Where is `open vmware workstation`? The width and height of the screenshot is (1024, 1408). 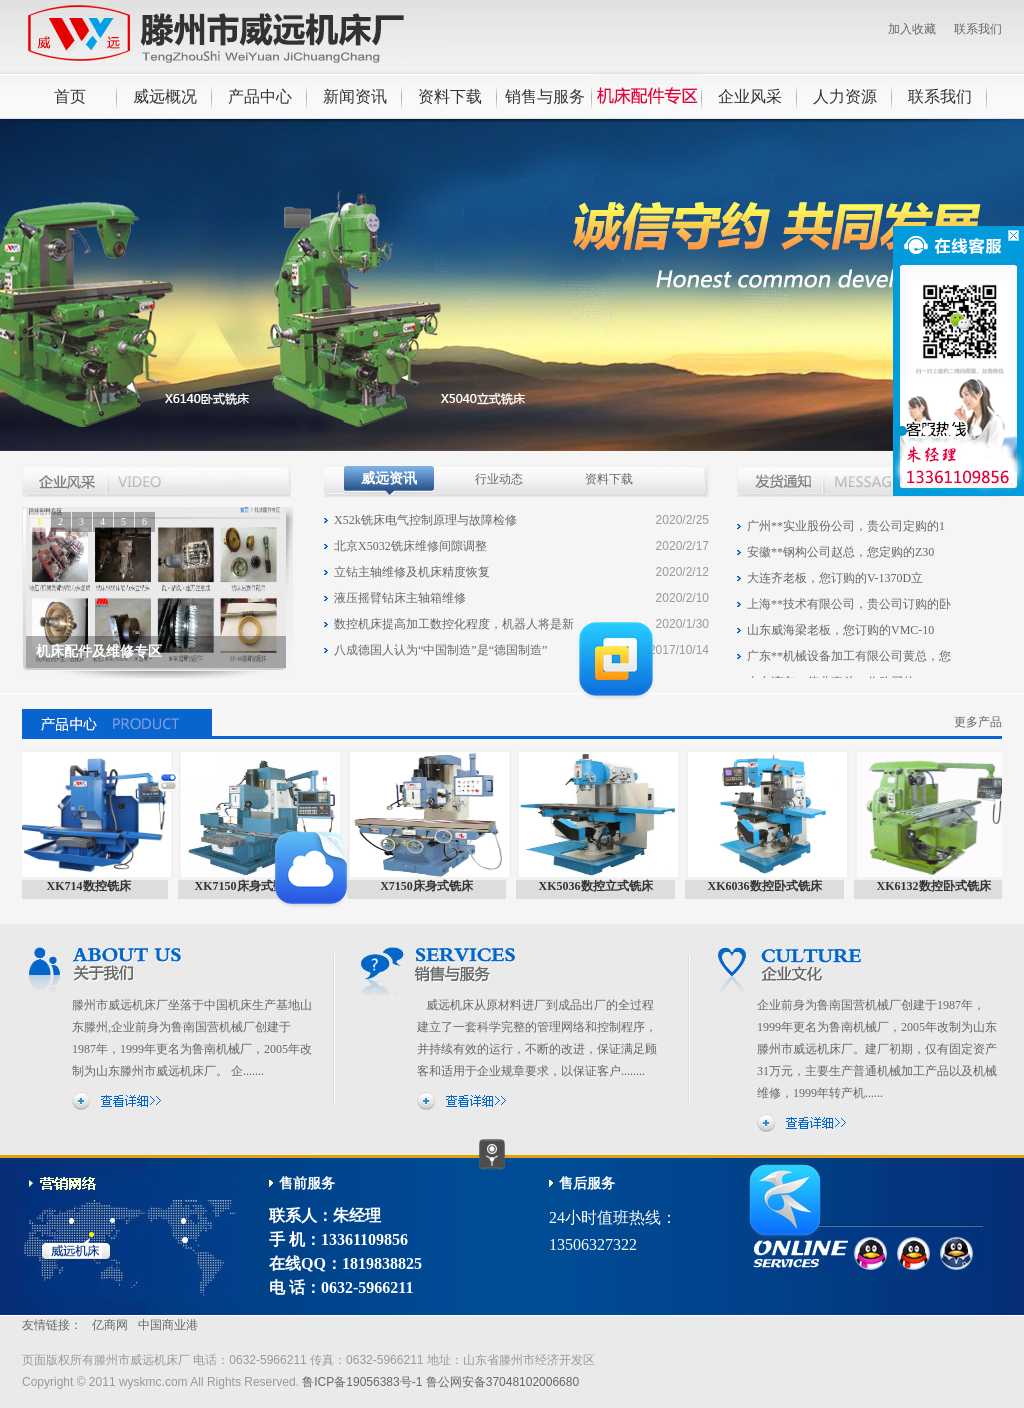 open vmware workstation is located at coordinates (616, 659).